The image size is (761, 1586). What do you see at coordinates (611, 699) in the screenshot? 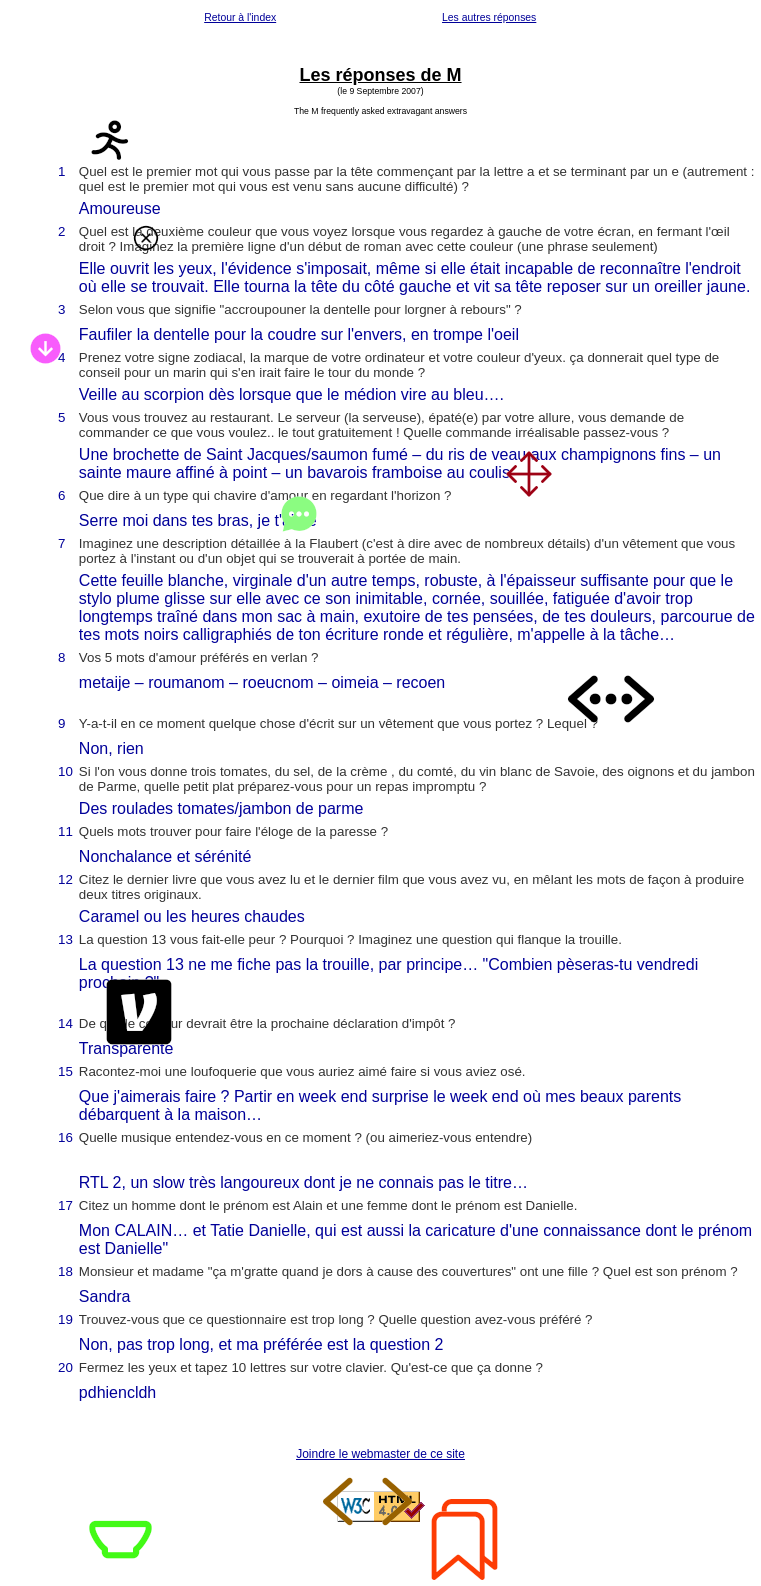
I see `code is currently processing or compiling` at bounding box center [611, 699].